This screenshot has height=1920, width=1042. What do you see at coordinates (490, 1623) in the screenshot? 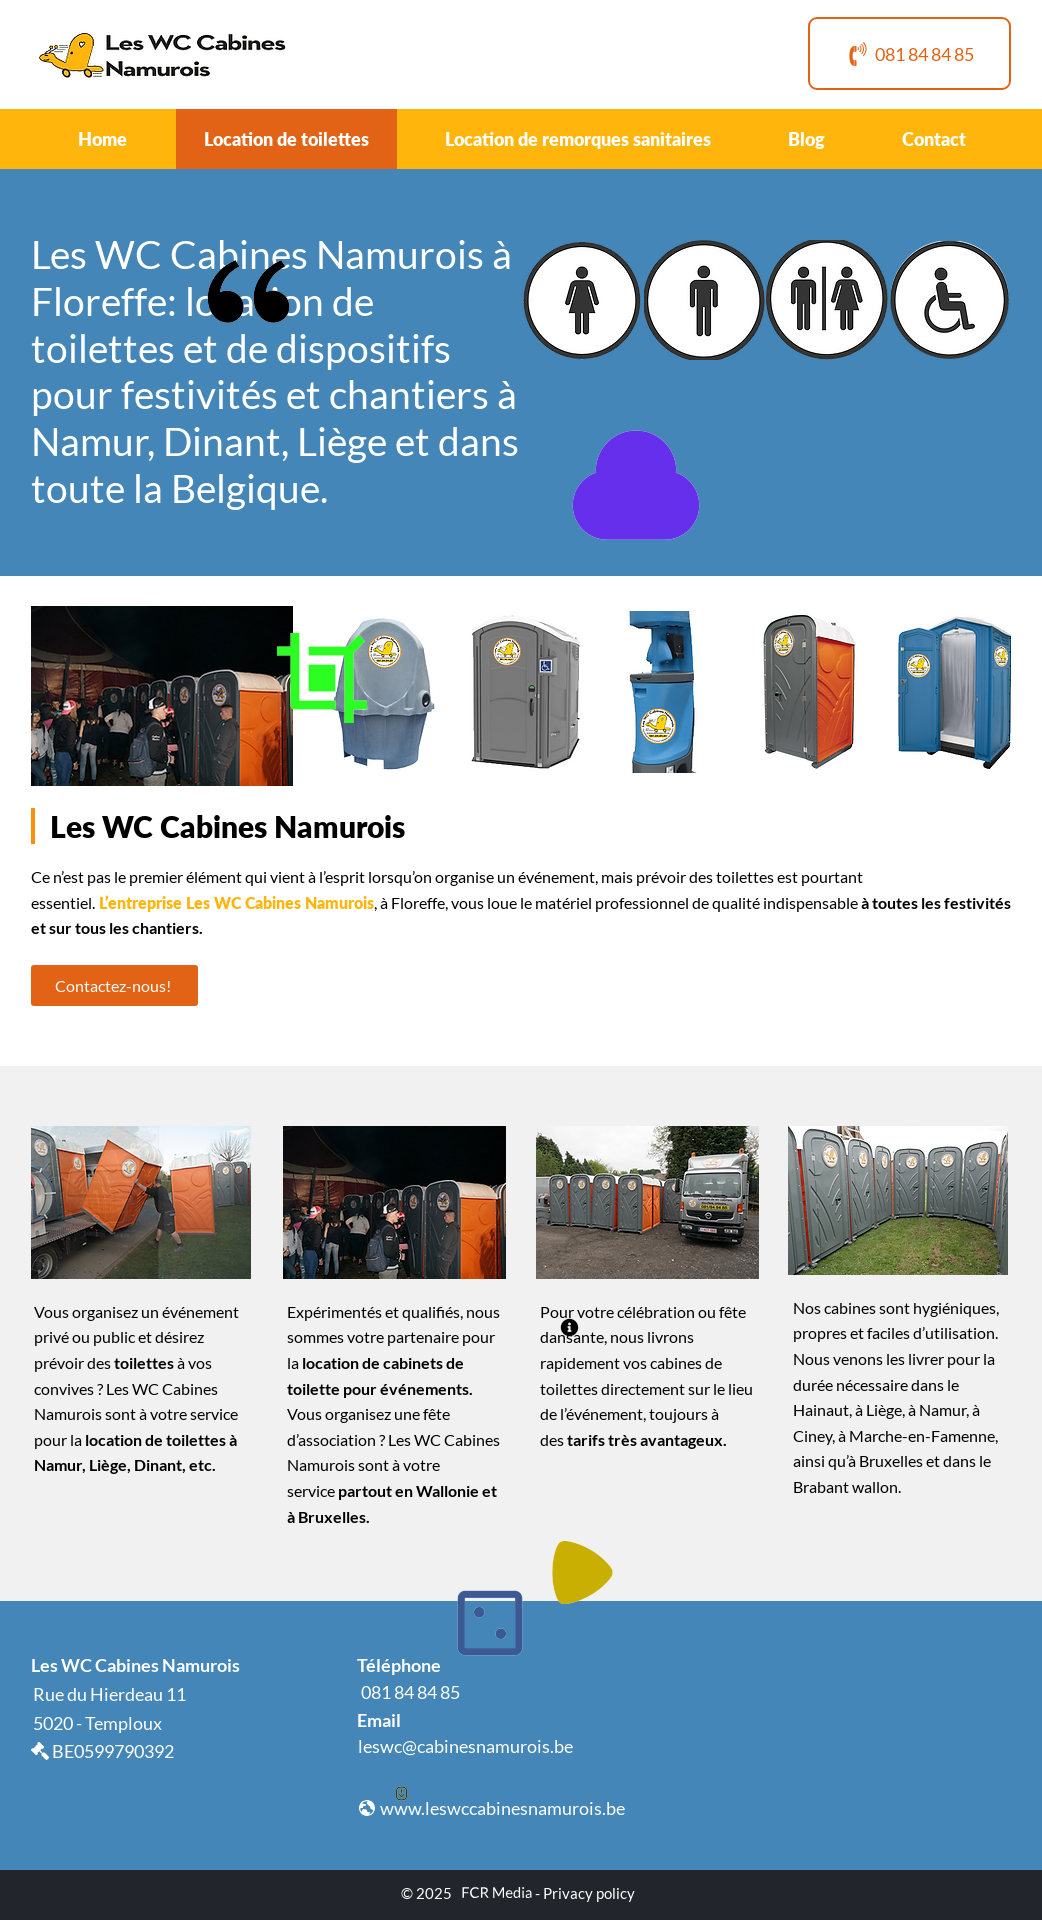
I see `roll the dice or randomize` at bounding box center [490, 1623].